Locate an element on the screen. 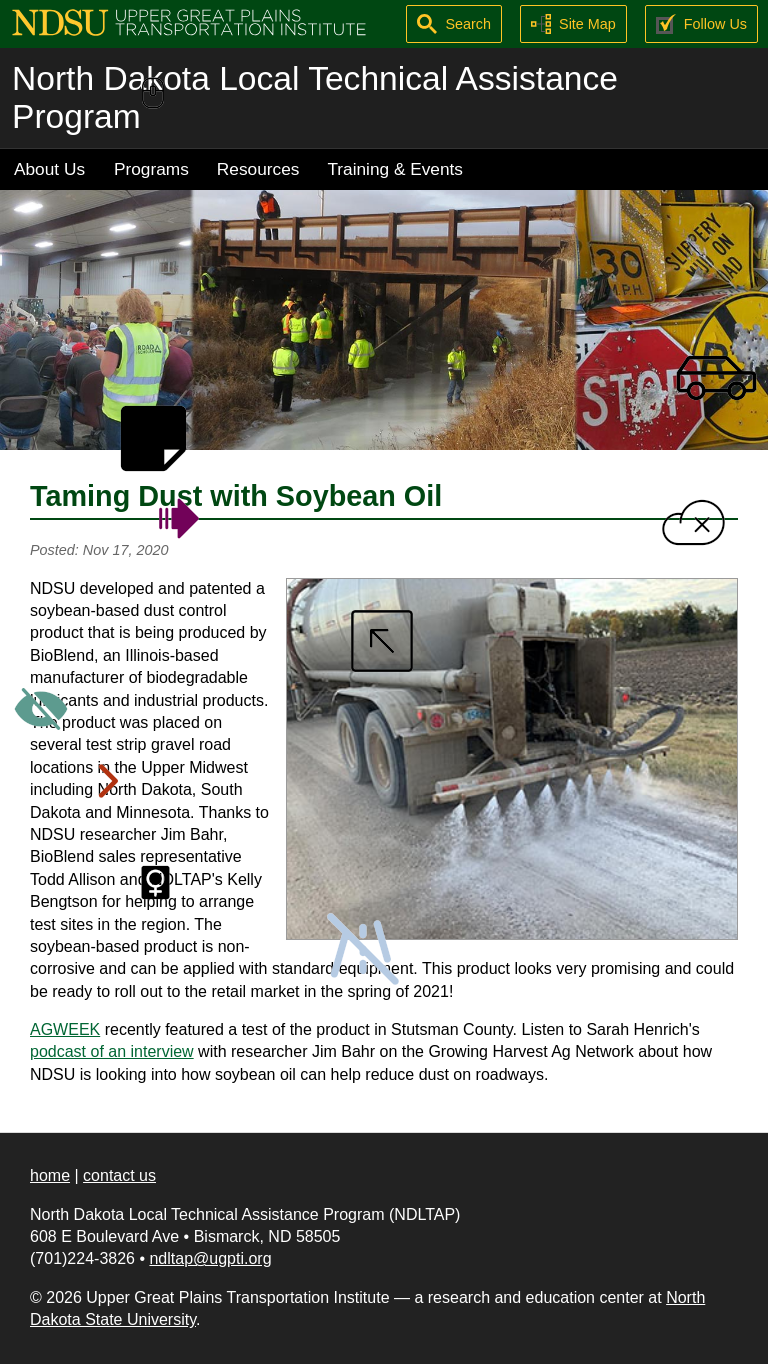 This screenshot has height=1364, width=768. access vehicle or car-related settings is located at coordinates (716, 375).